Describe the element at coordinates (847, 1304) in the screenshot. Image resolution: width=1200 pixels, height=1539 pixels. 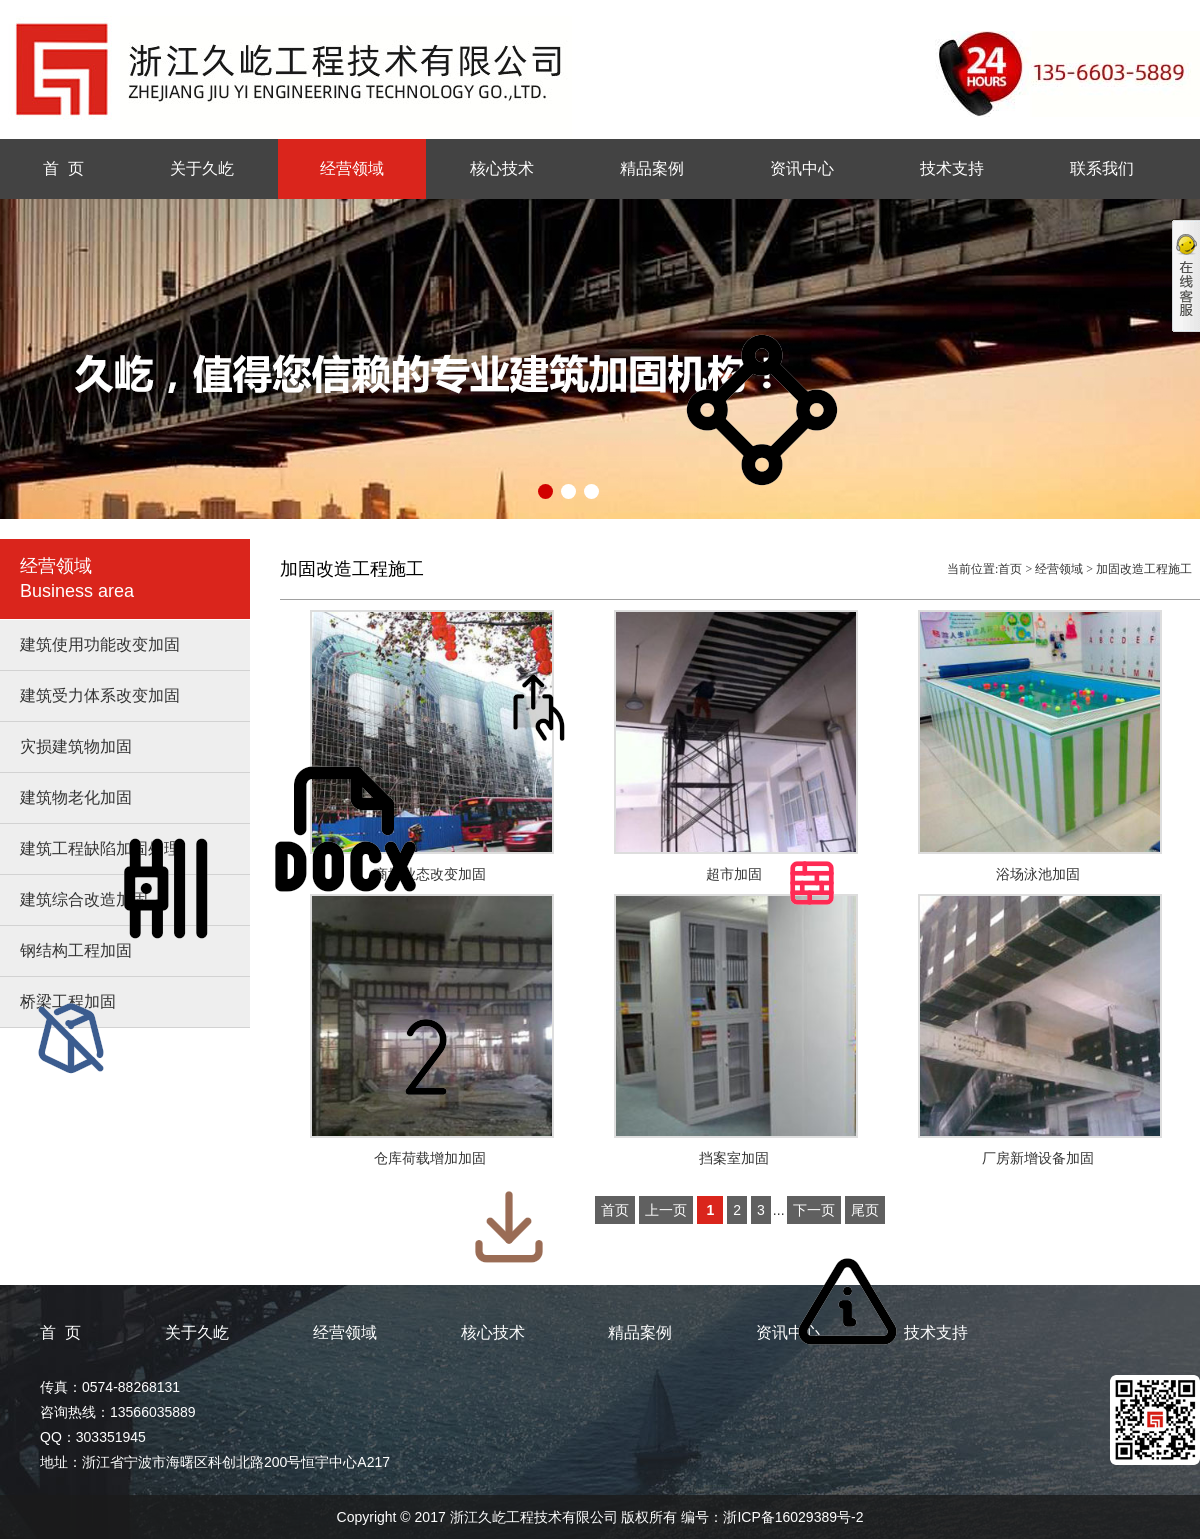
I see `view important information or notice` at that location.